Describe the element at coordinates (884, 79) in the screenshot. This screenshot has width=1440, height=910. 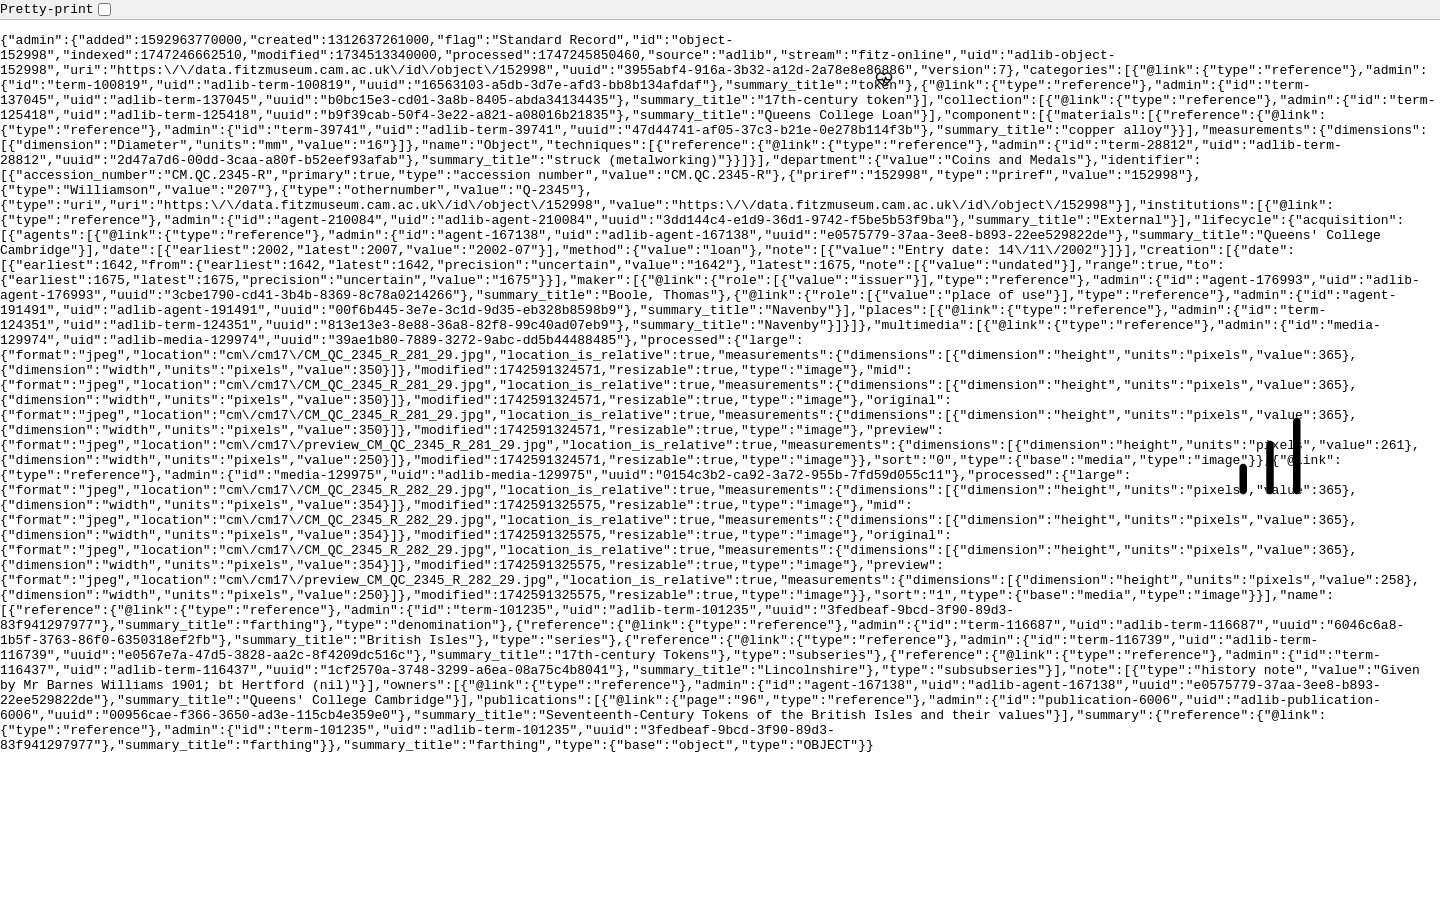
I see `view health or fitness tracking data` at that location.